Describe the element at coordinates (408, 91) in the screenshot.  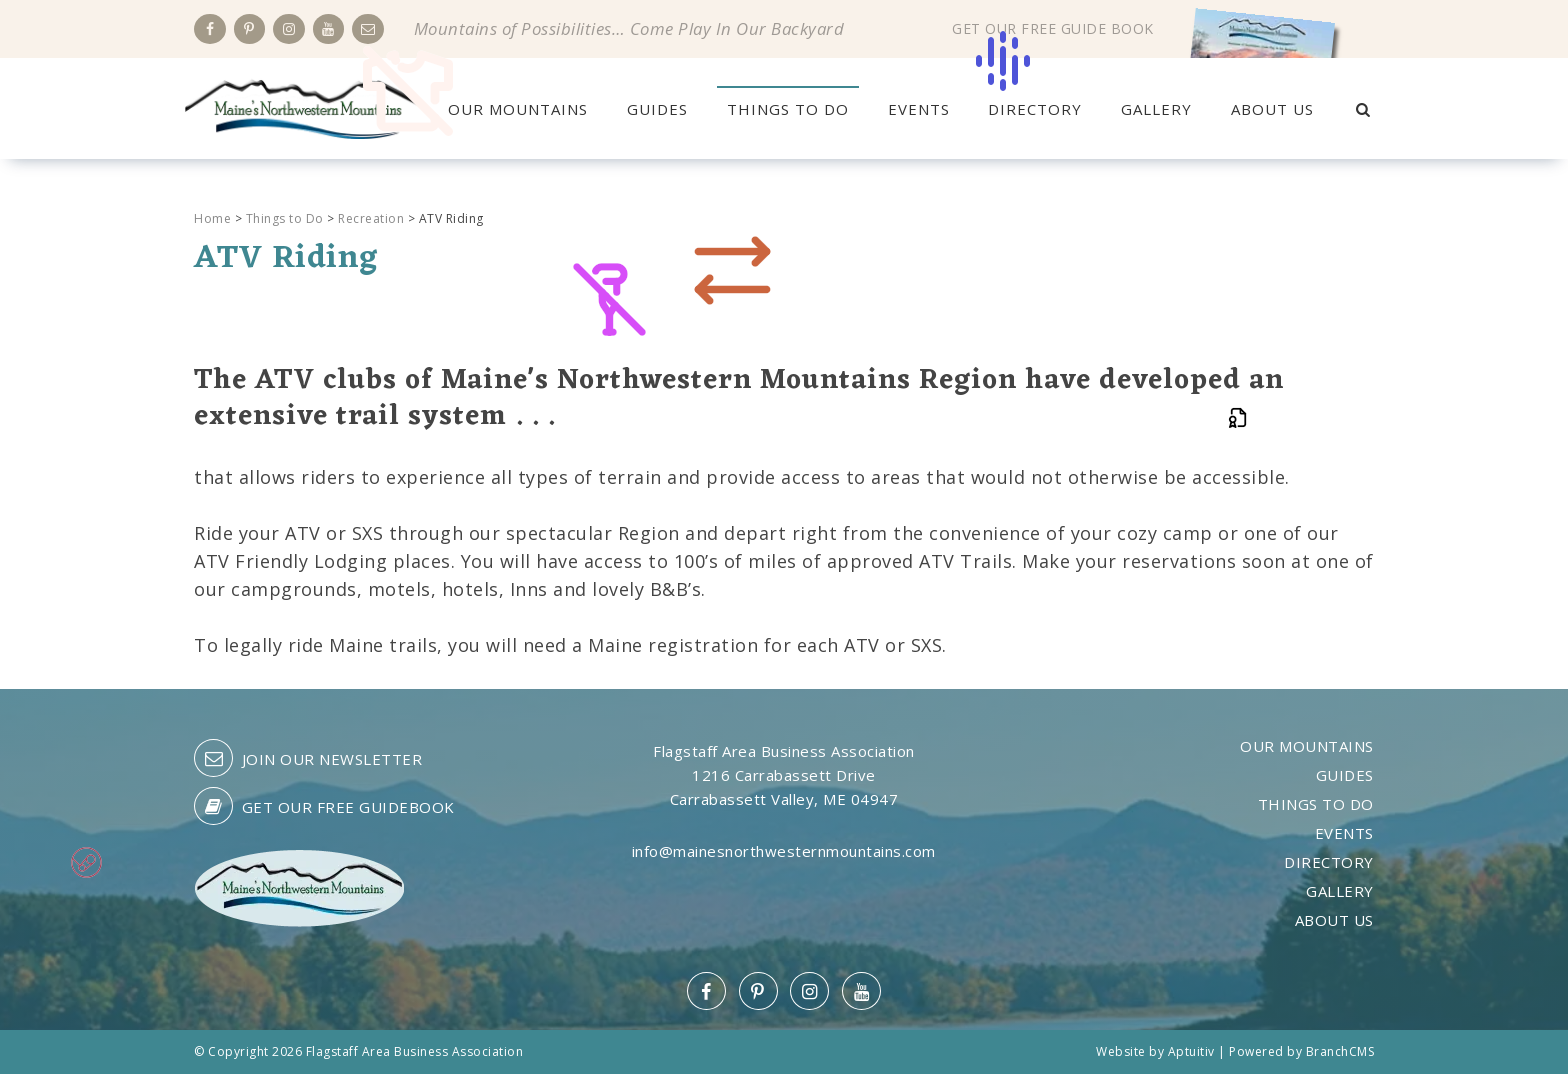
I see `clothing item unavailable or out of stock` at that location.